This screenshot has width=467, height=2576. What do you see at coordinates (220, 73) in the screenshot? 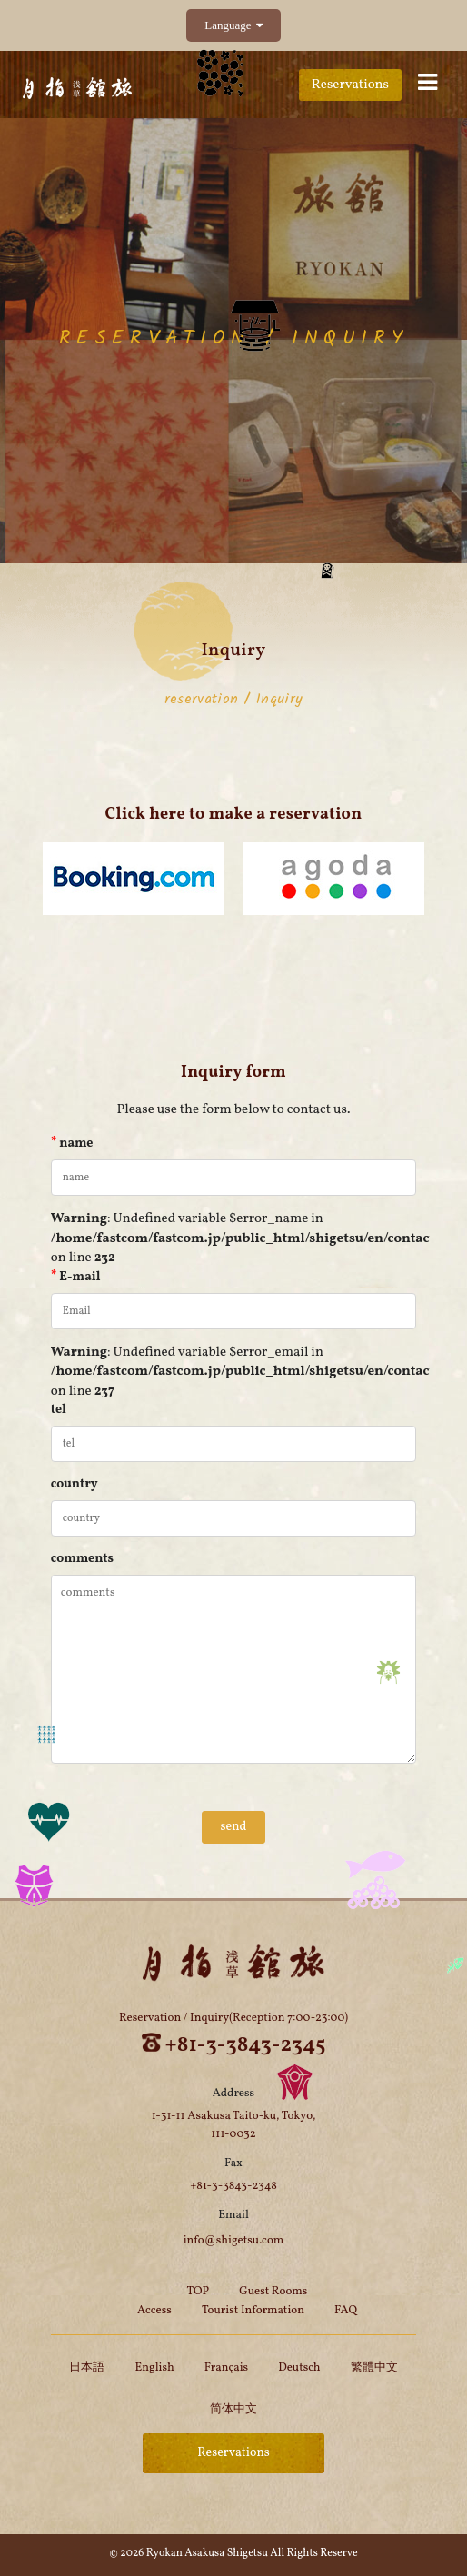
I see `access the garden or floral collection` at bounding box center [220, 73].